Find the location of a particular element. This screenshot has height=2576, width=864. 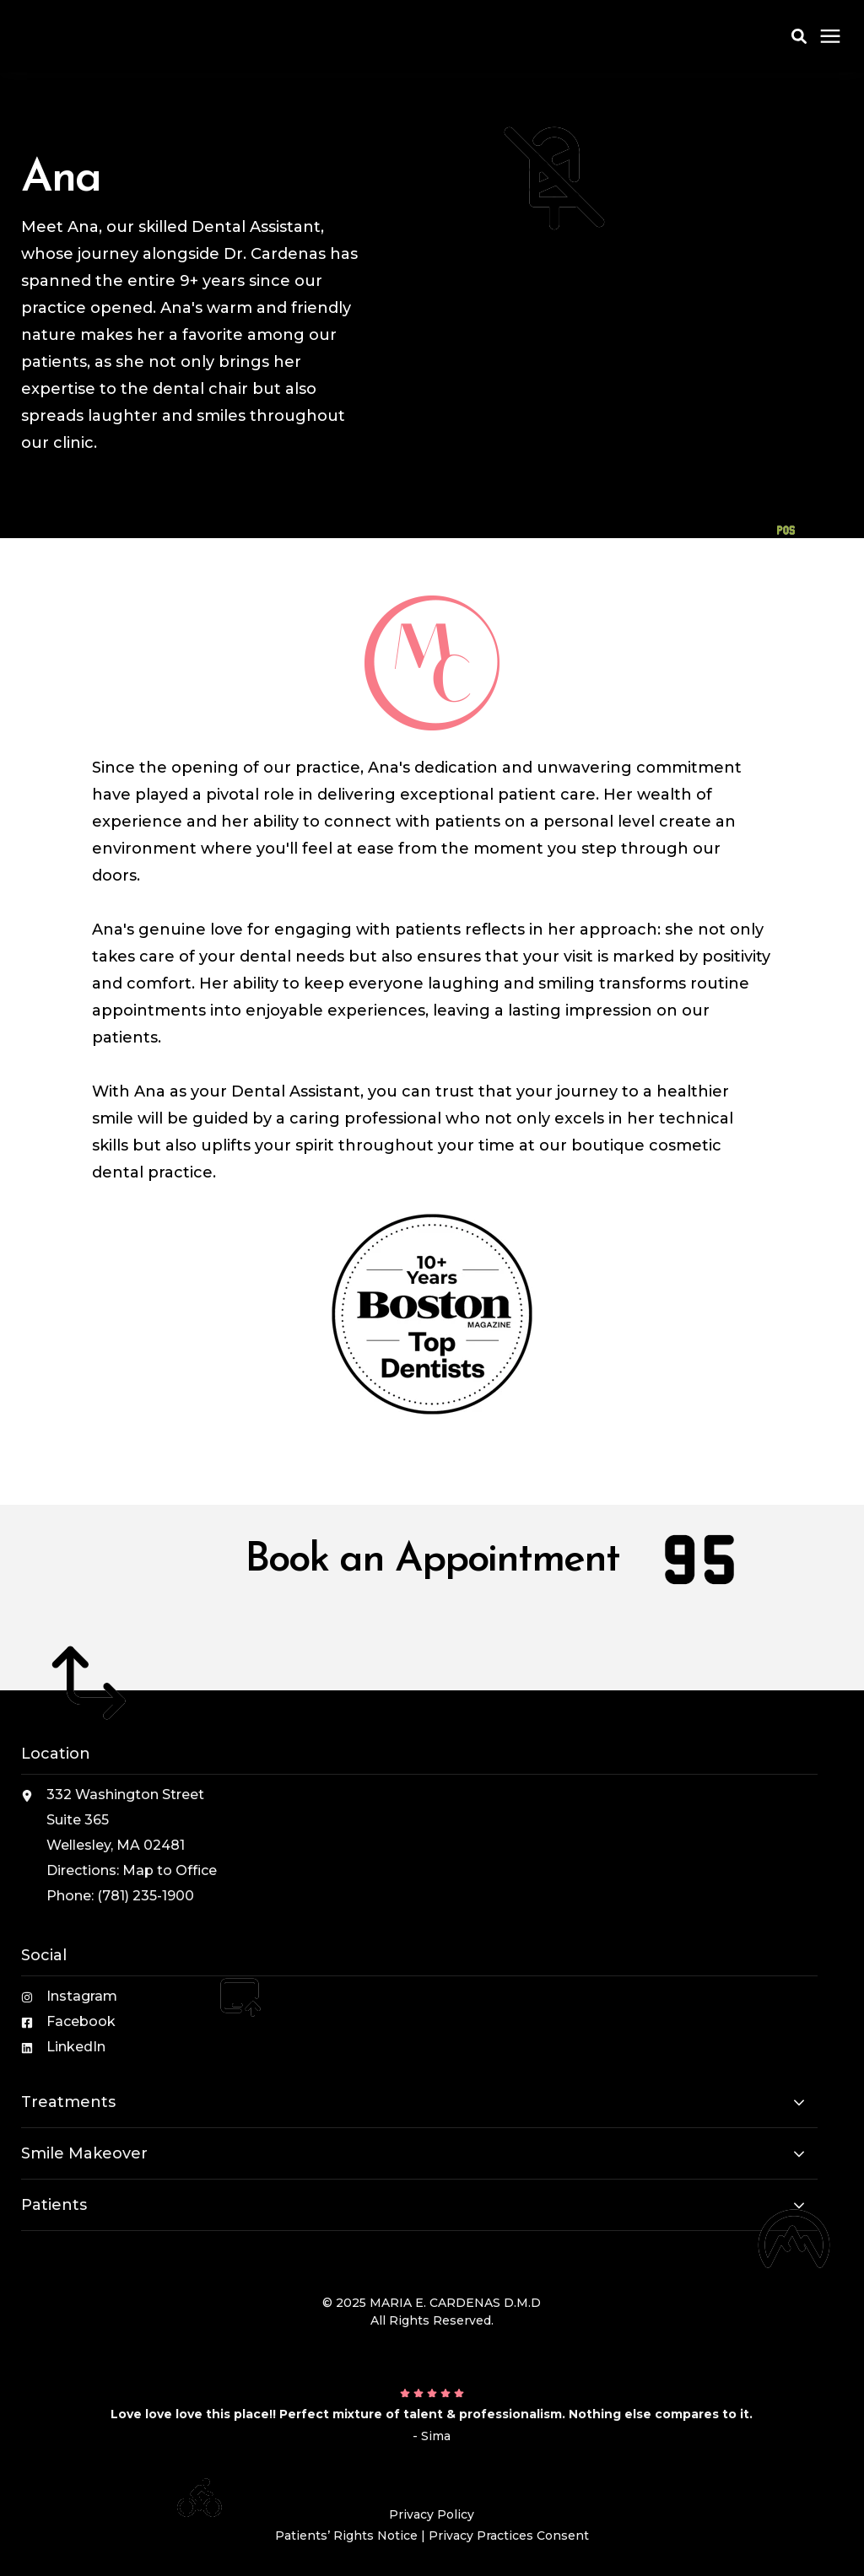

ice cream unavailable or sold out is located at coordinates (554, 177).